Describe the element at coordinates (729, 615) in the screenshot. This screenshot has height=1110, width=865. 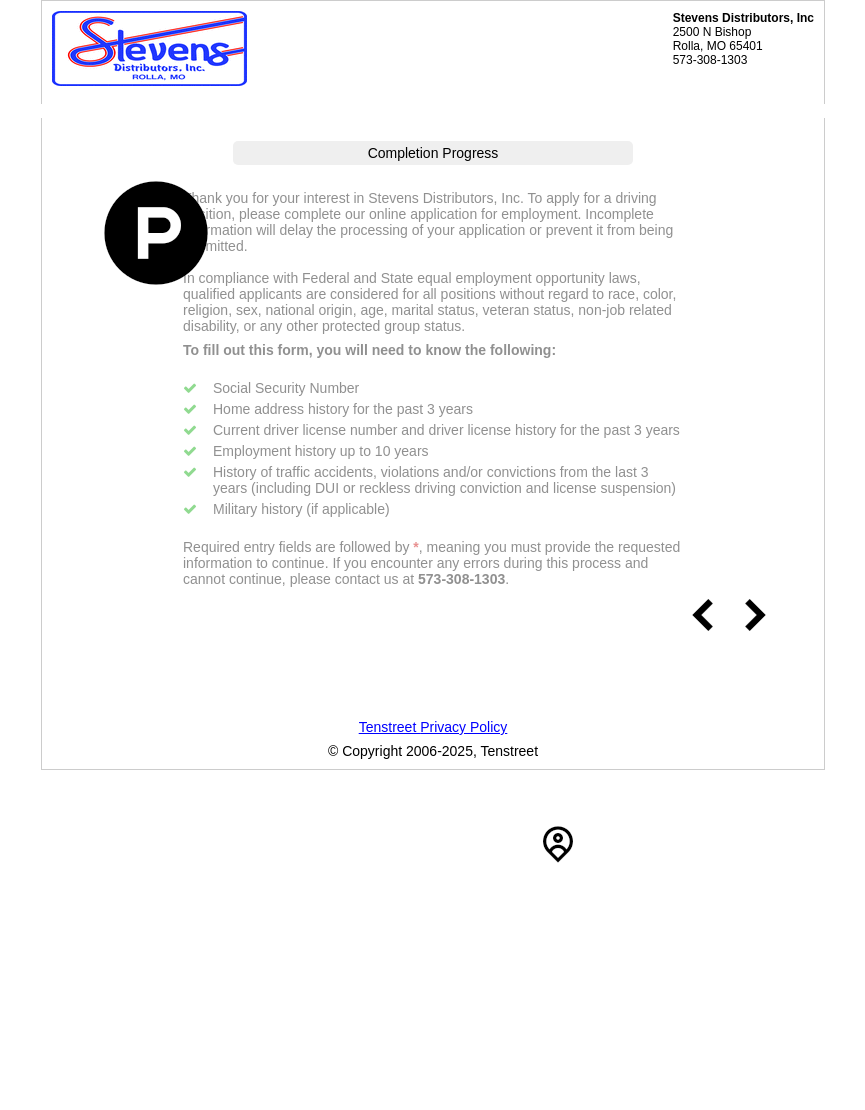
I see `toggle code view mode in editor` at that location.